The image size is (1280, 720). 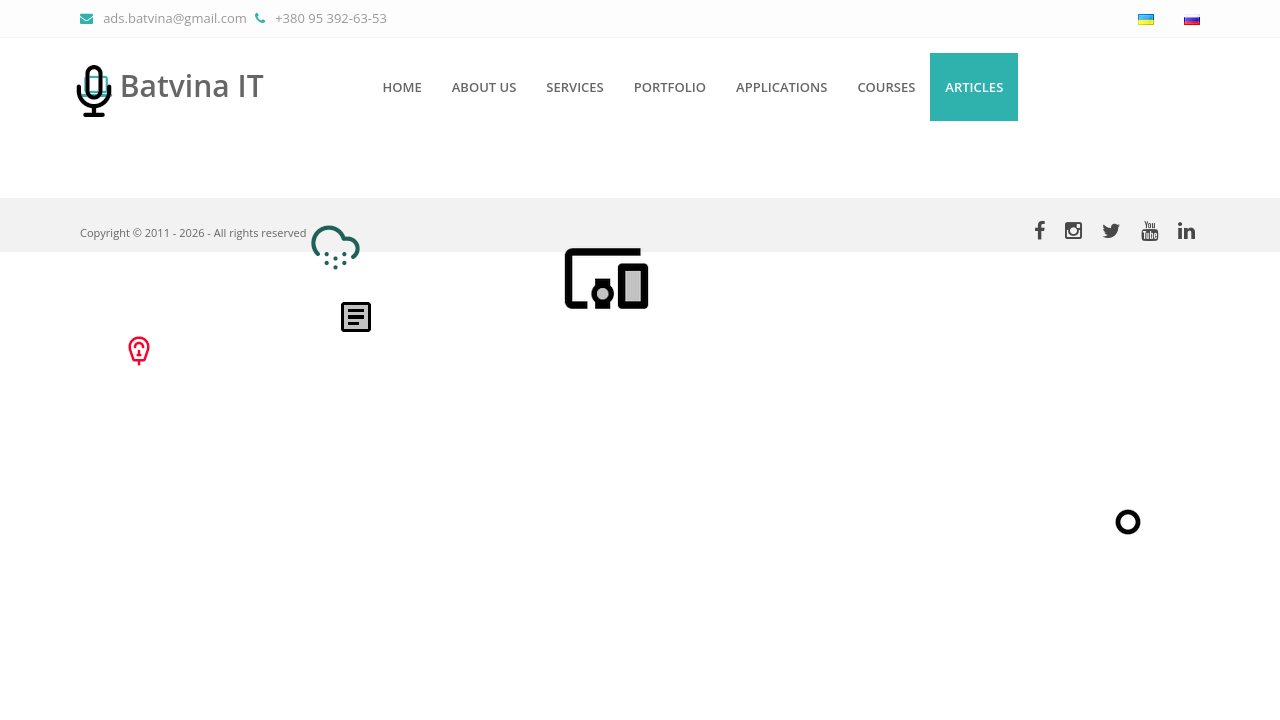 What do you see at coordinates (94, 91) in the screenshot?
I see `tap to use voice input` at bounding box center [94, 91].